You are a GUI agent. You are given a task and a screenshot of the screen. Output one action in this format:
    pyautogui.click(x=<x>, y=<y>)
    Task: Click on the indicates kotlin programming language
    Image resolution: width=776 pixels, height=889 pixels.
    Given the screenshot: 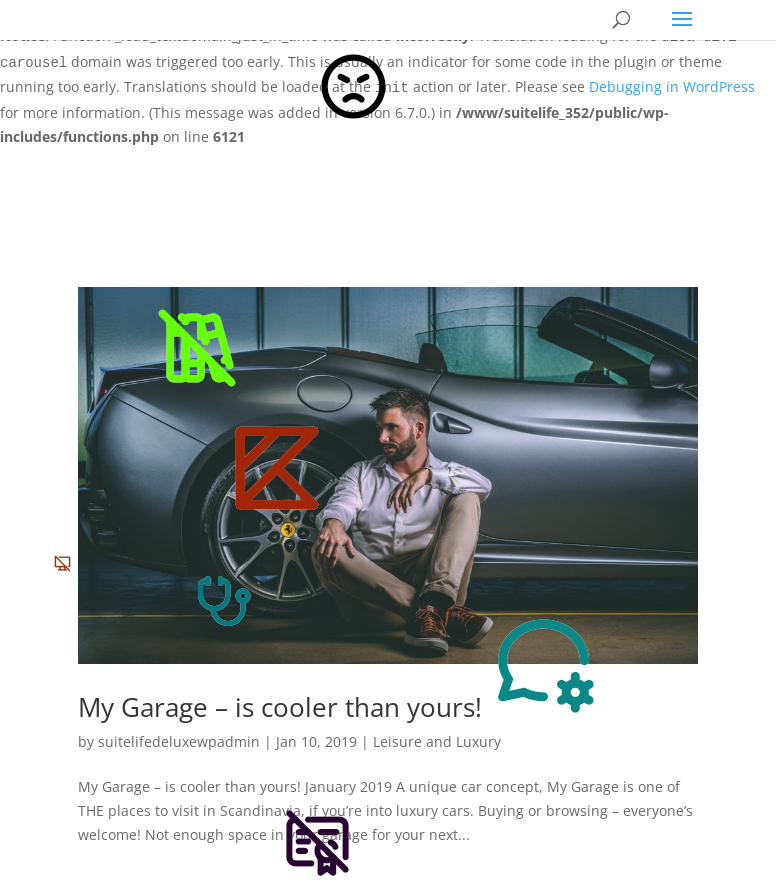 What is the action you would take?
    pyautogui.click(x=277, y=468)
    